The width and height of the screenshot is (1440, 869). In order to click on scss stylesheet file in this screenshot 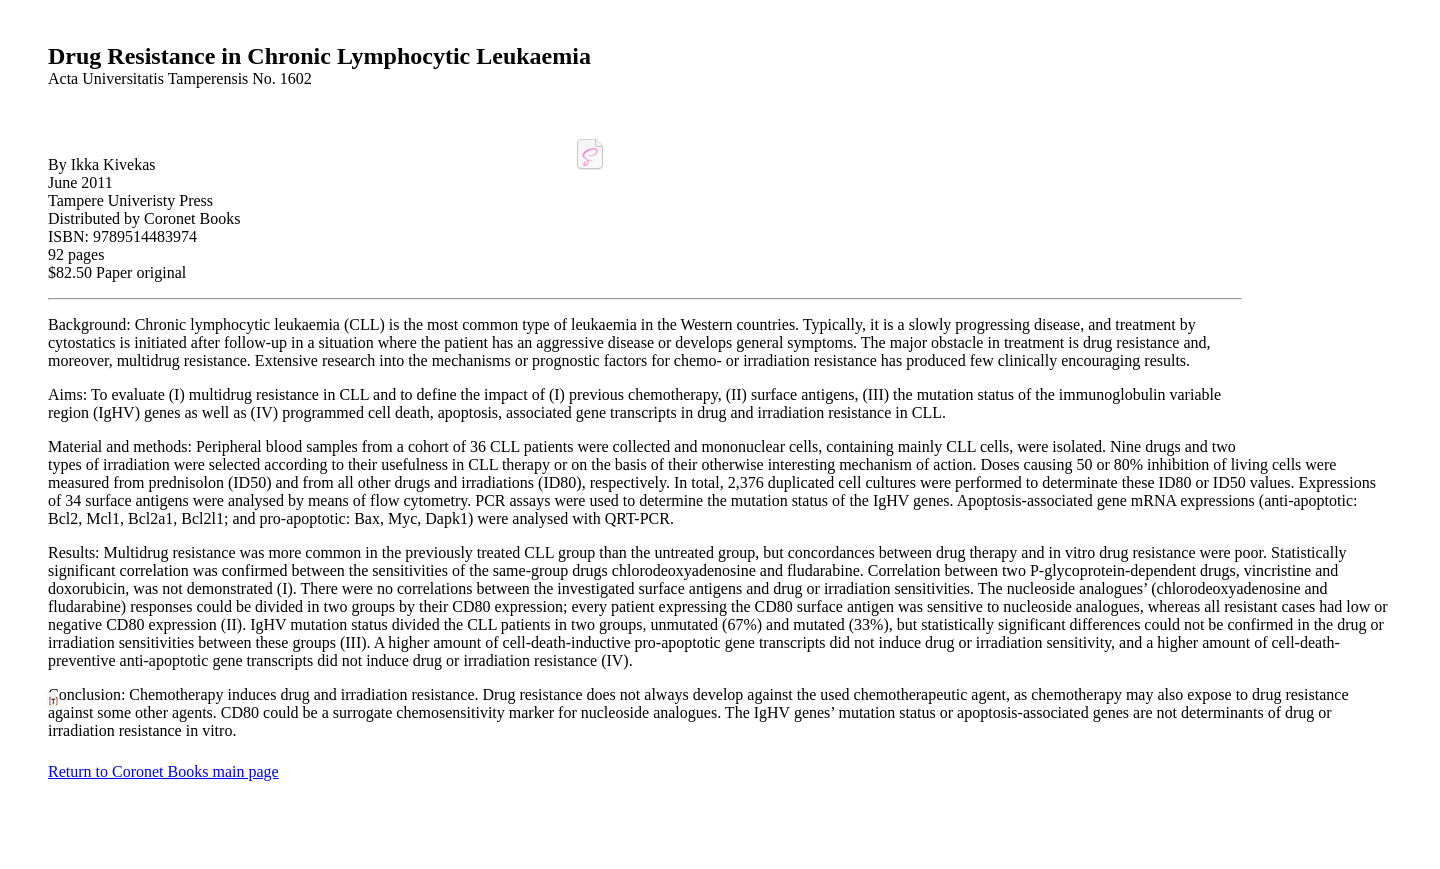, I will do `click(590, 154)`.